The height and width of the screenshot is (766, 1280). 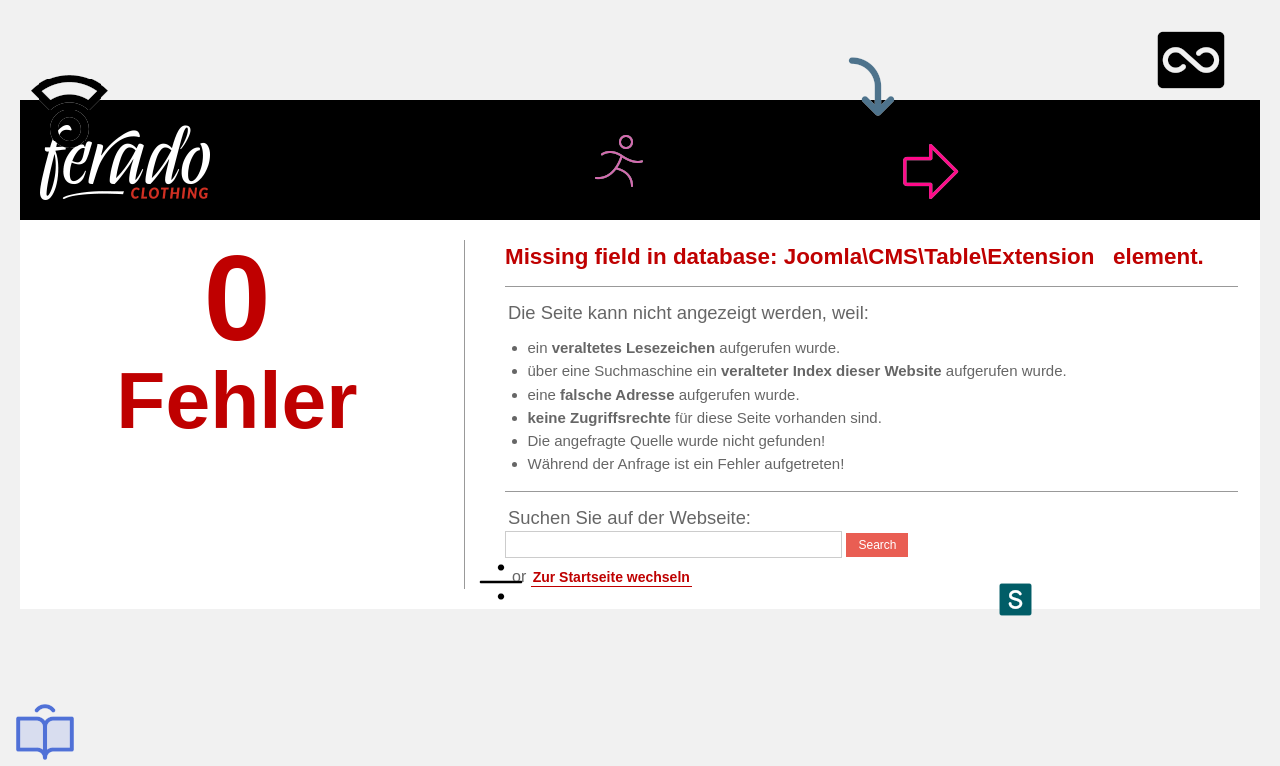 I want to click on indicates unlimited or infinite capacity, so click(x=1191, y=60).